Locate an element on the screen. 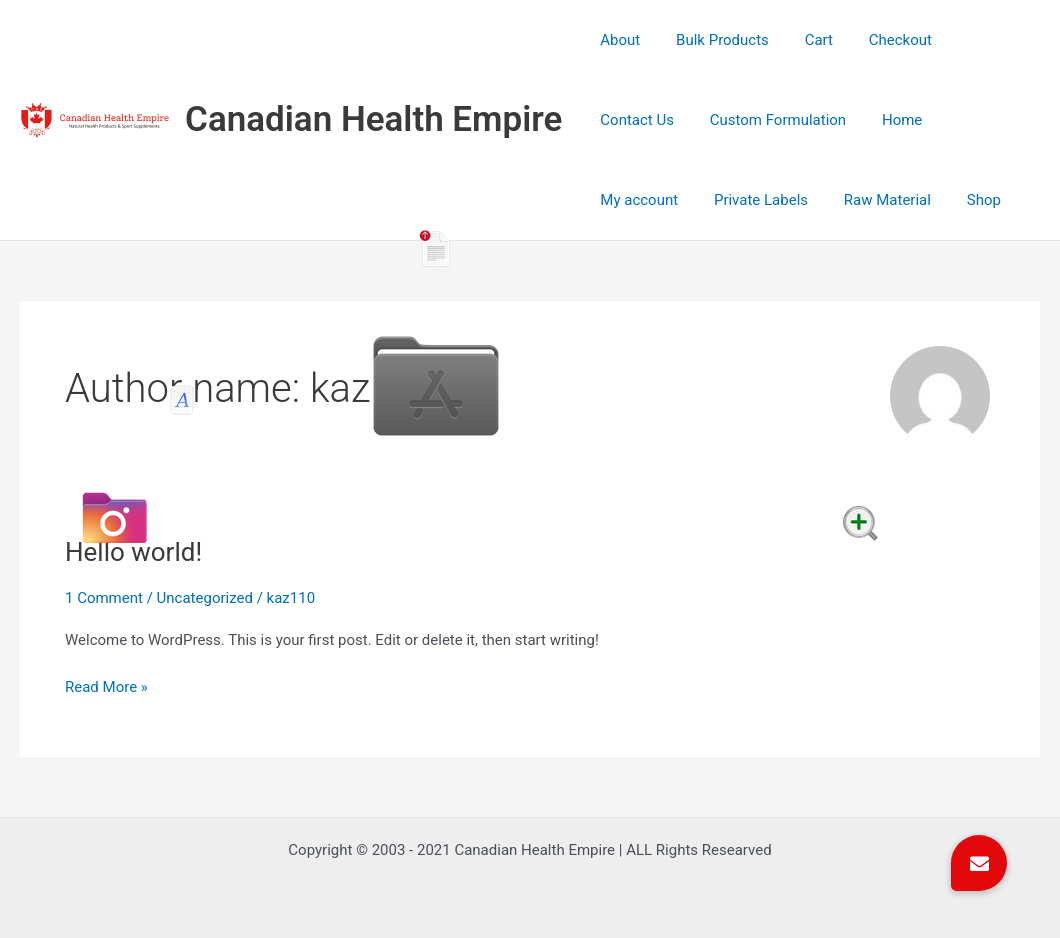 The height and width of the screenshot is (938, 1060). open templates folder is located at coordinates (436, 386).